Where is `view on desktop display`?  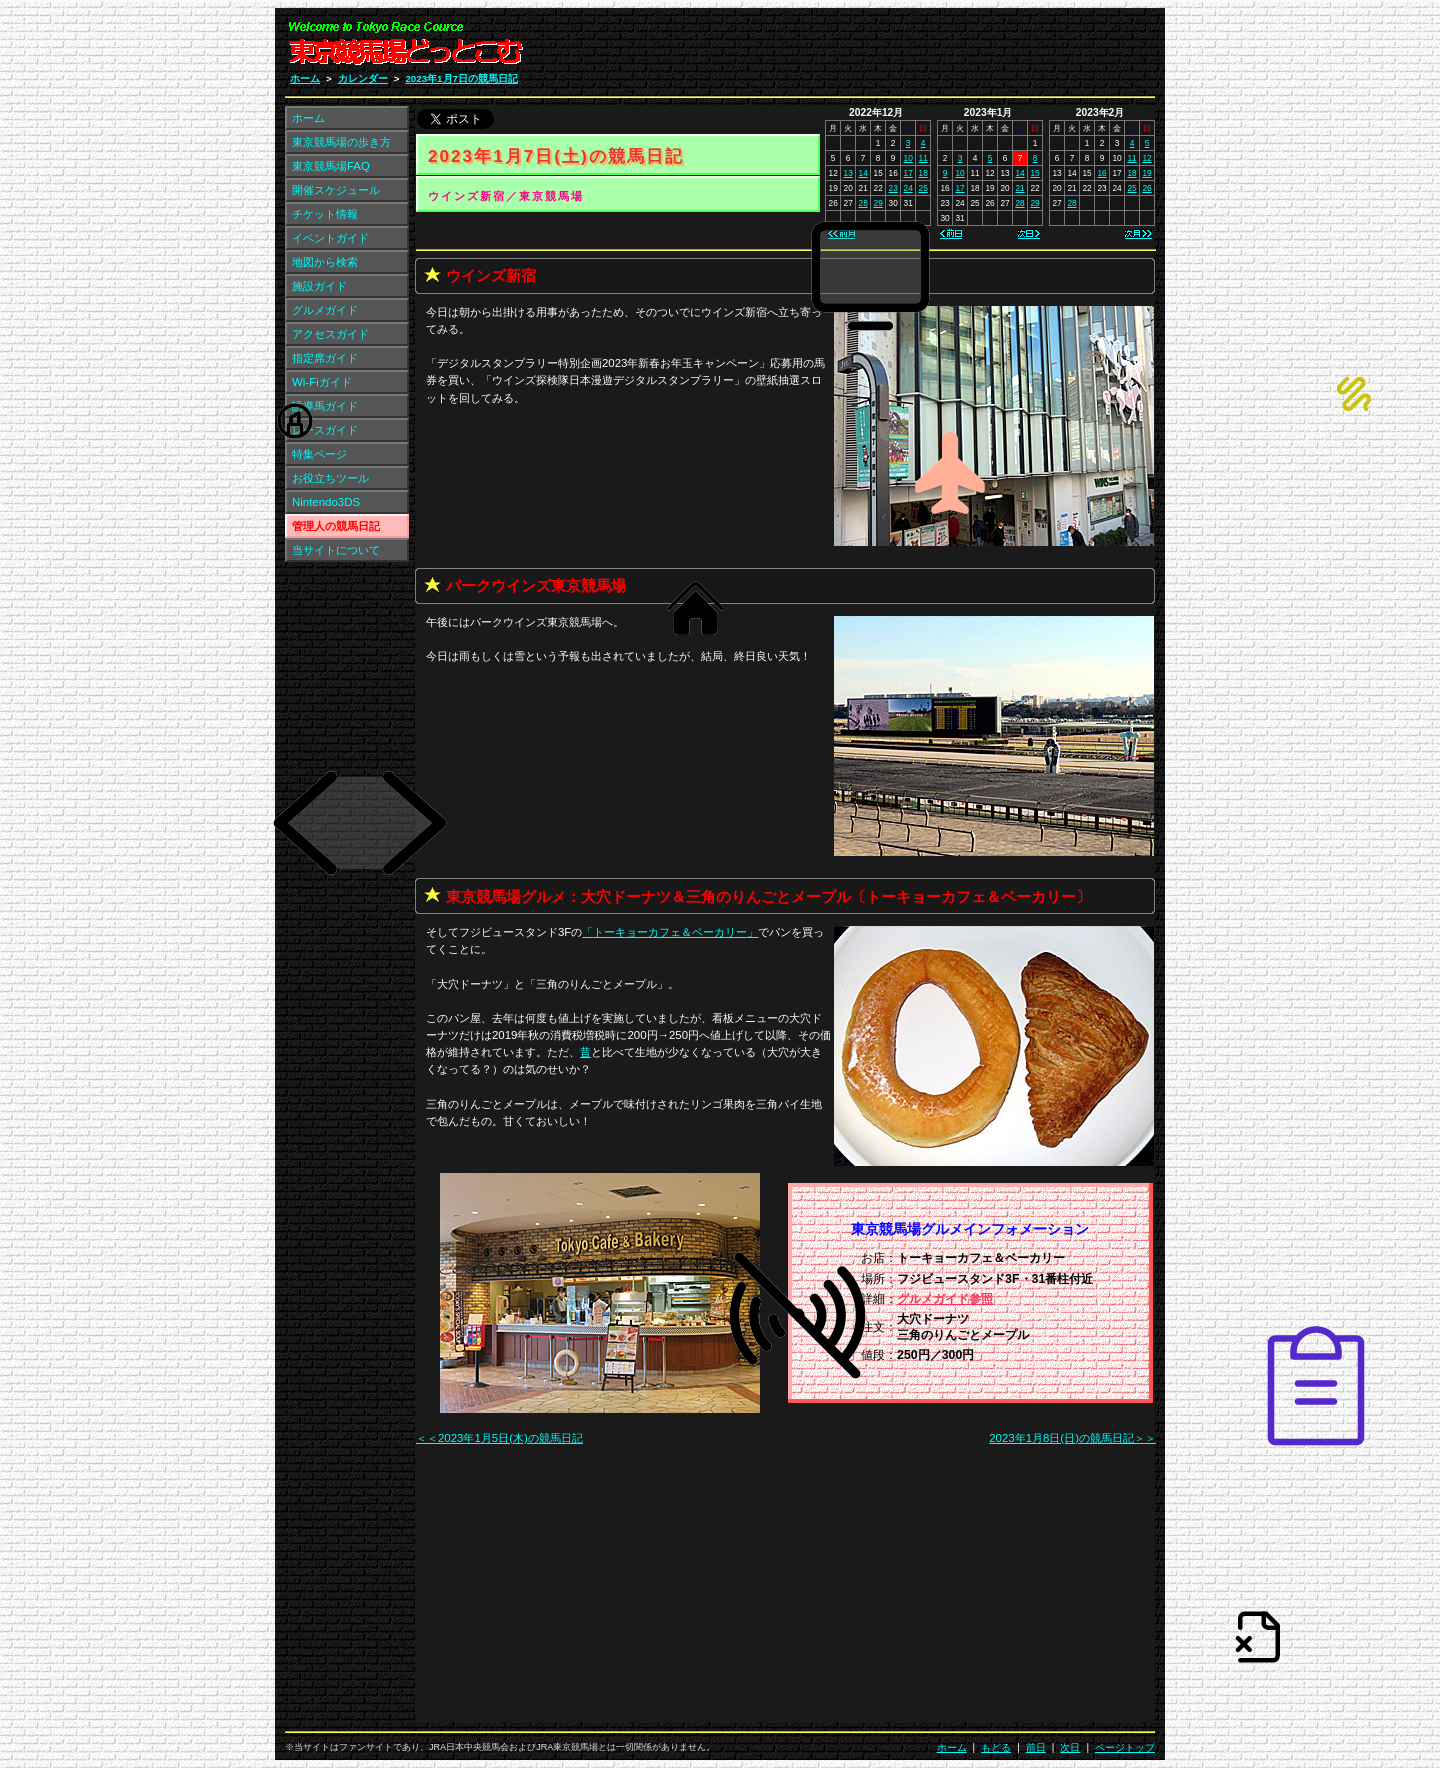
view on desktop display is located at coordinates (870, 271).